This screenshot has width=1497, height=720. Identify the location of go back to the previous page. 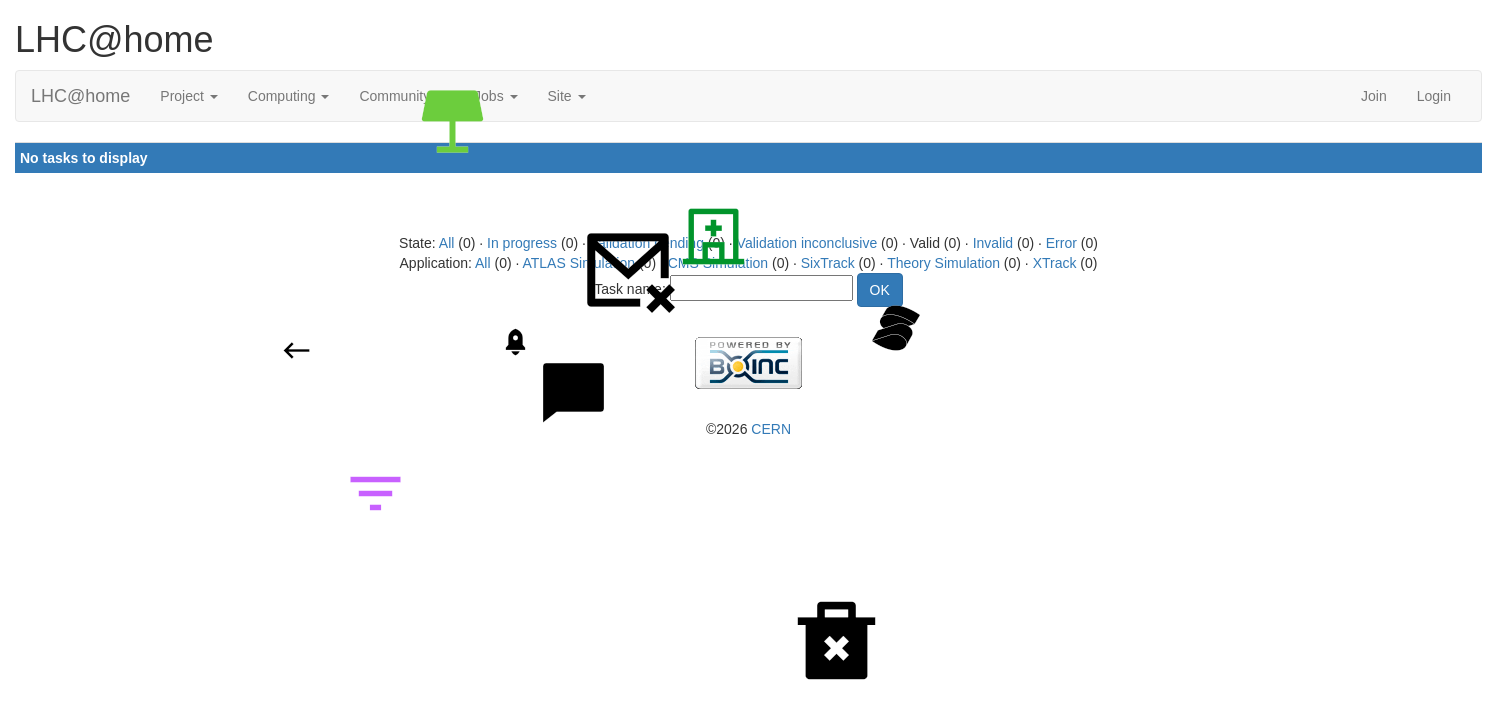
(296, 350).